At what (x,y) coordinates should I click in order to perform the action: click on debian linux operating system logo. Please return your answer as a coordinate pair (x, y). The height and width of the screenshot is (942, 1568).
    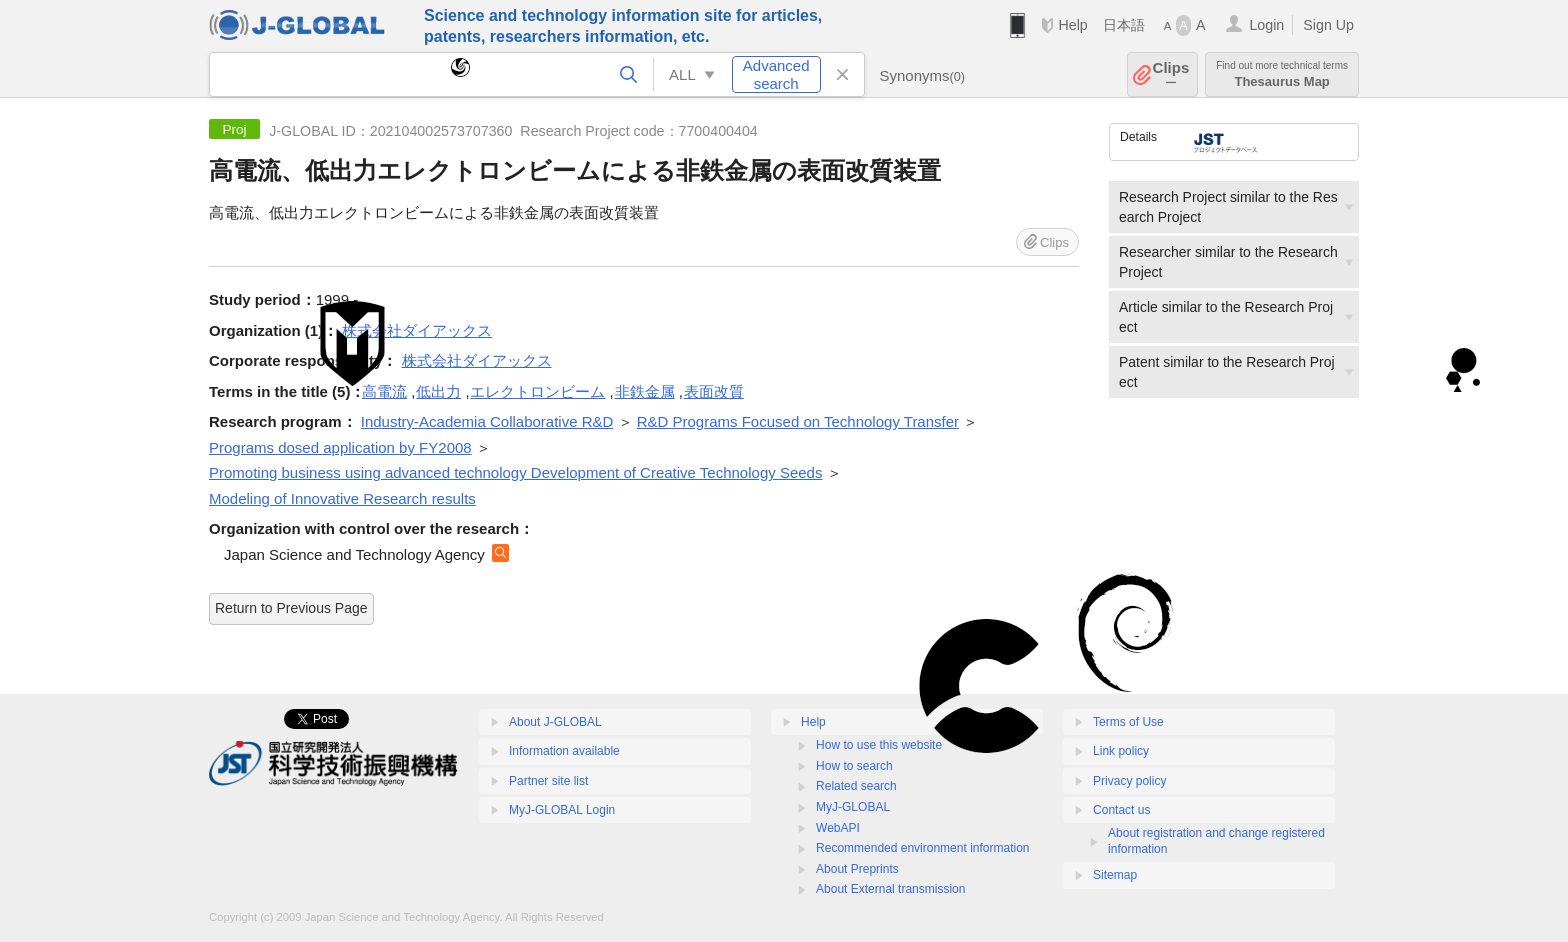
    Looking at the image, I should click on (1125, 632).